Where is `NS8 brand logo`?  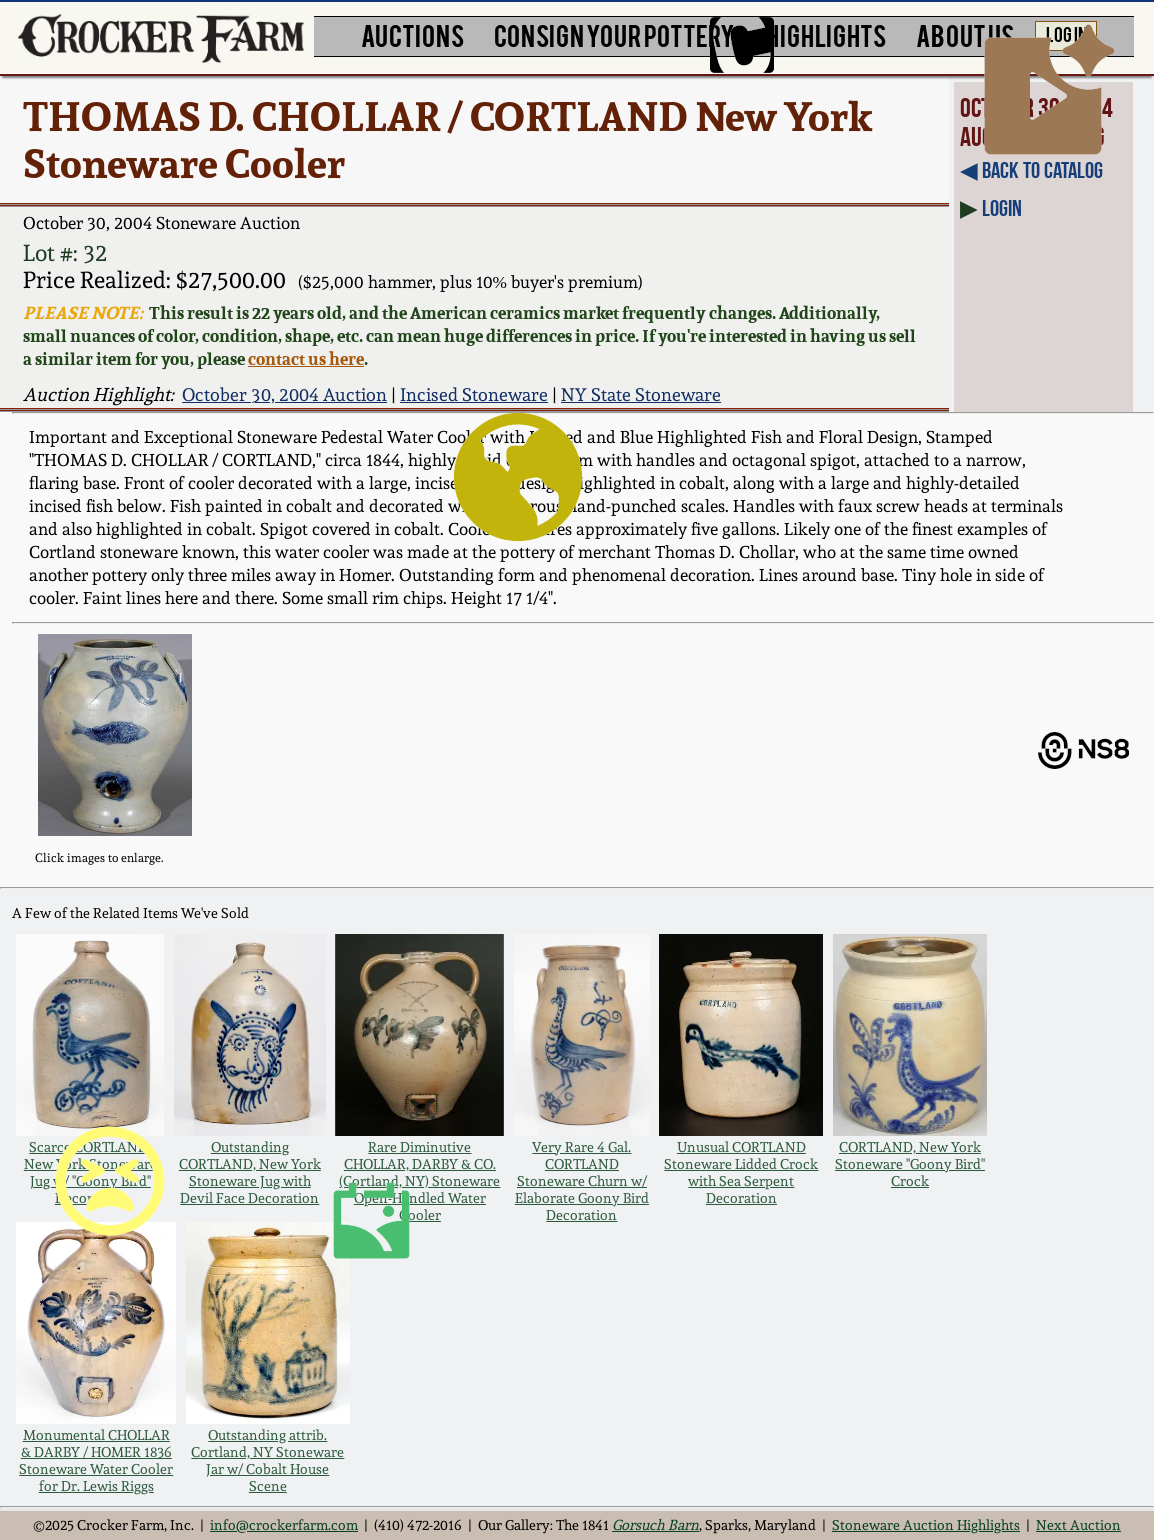
NS8 brand logo is located at coordinates (1083, 750).